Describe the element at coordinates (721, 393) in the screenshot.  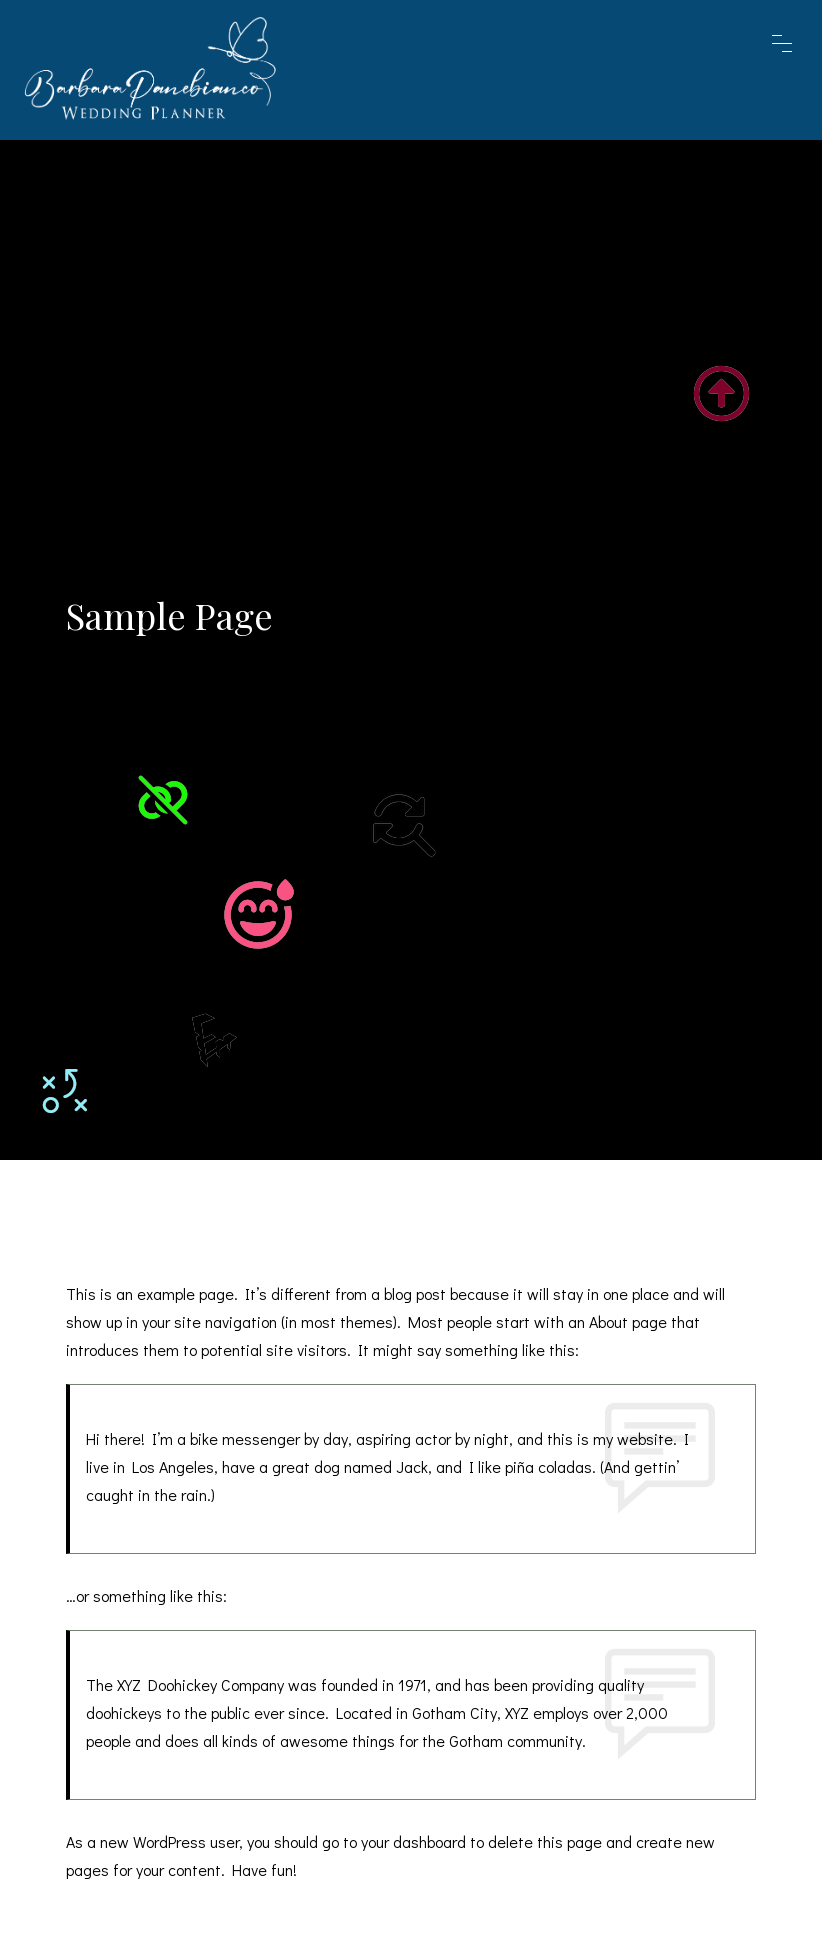
I see `scroll to top of page` at that location.